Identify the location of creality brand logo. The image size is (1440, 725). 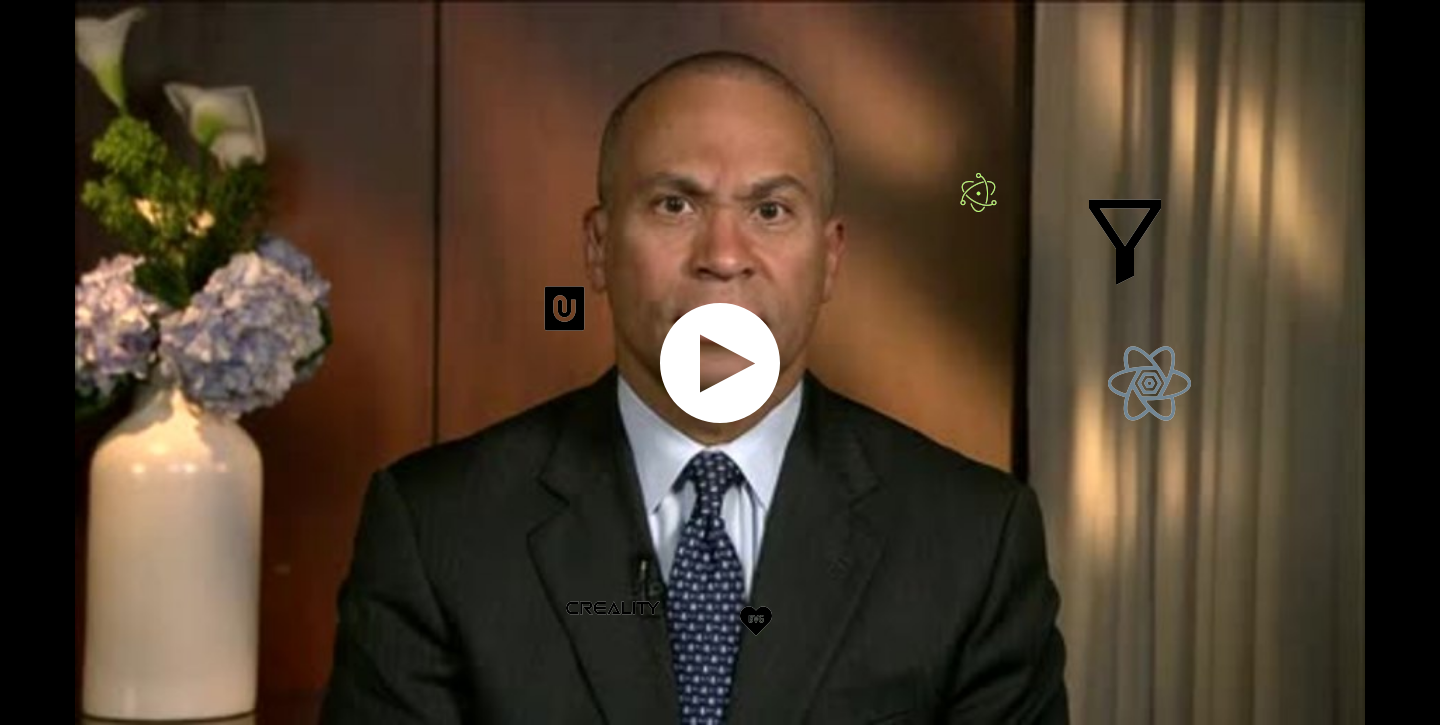
(613, 608).